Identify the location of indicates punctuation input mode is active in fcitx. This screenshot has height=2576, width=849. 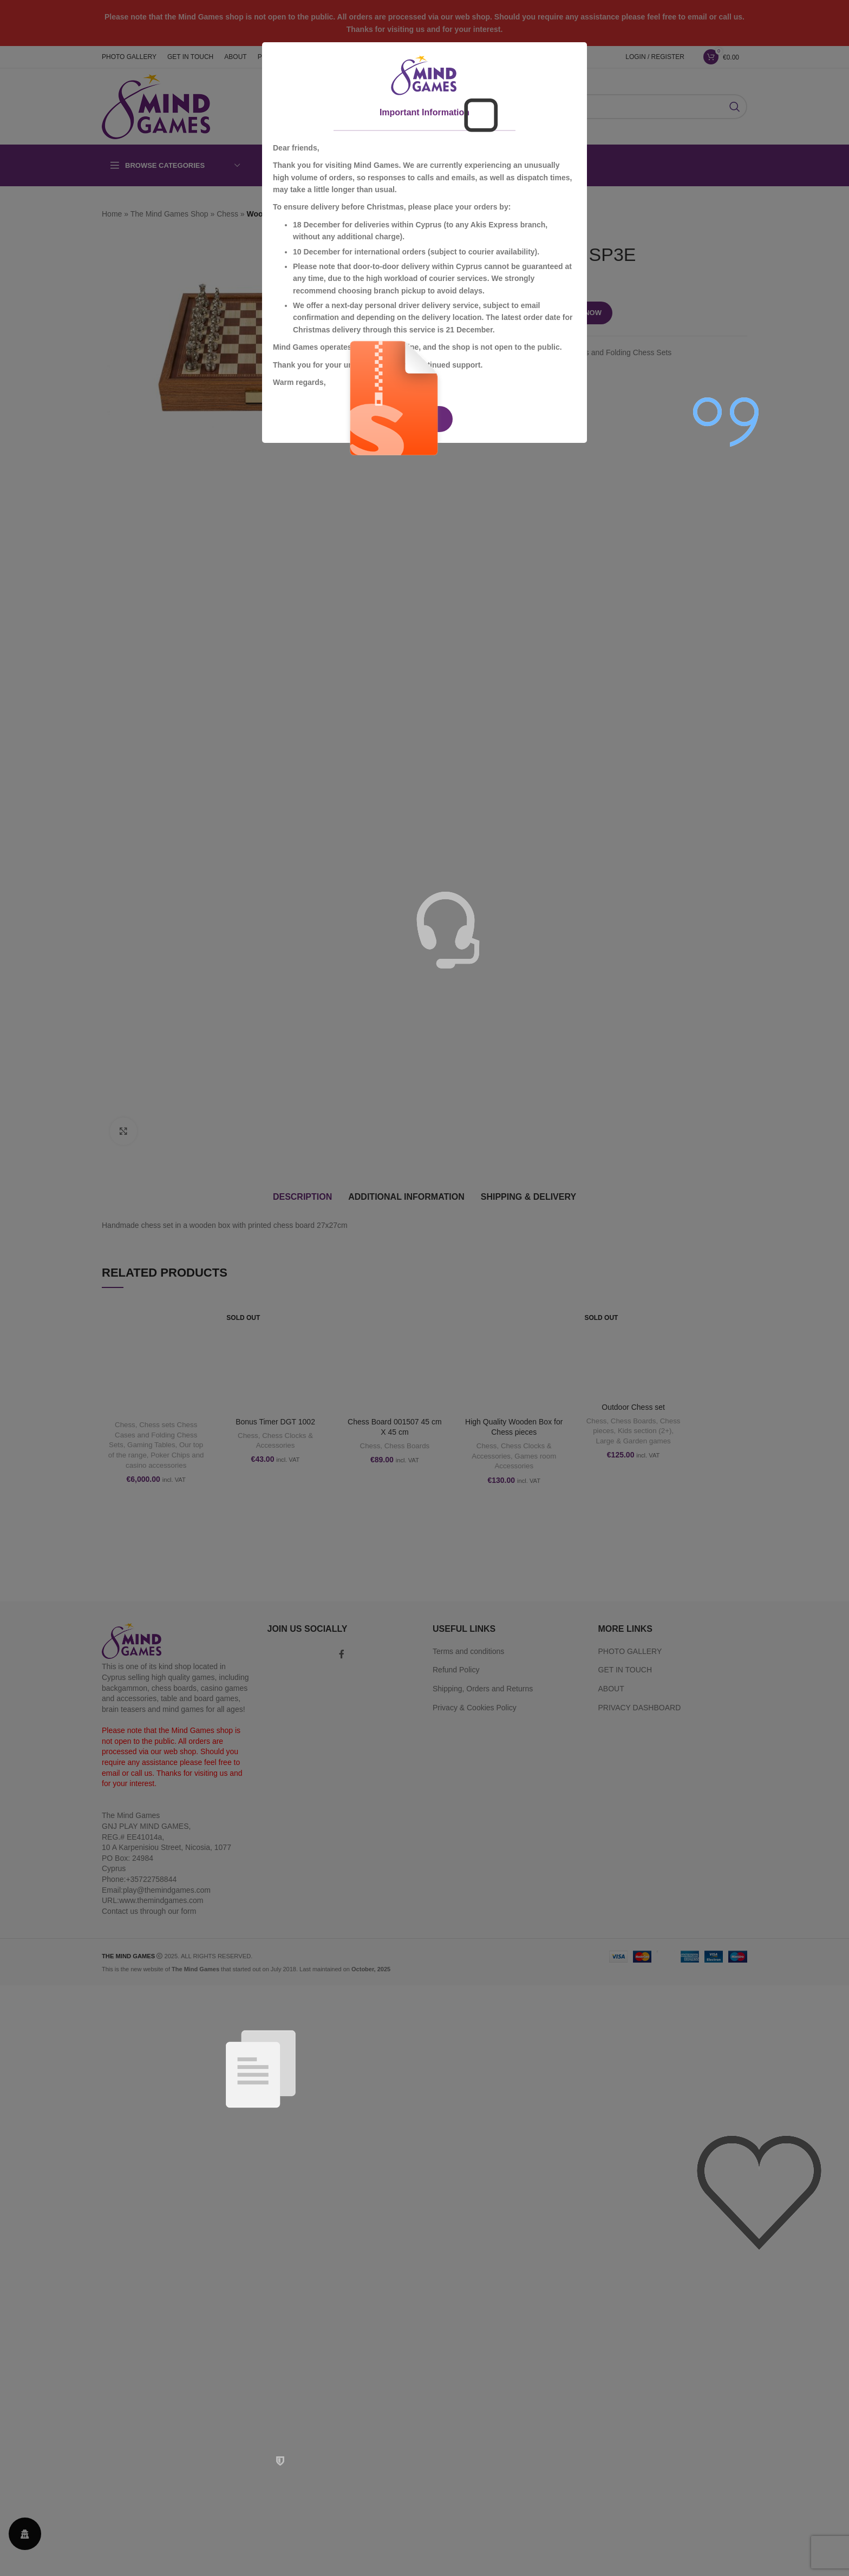
(726, 422).